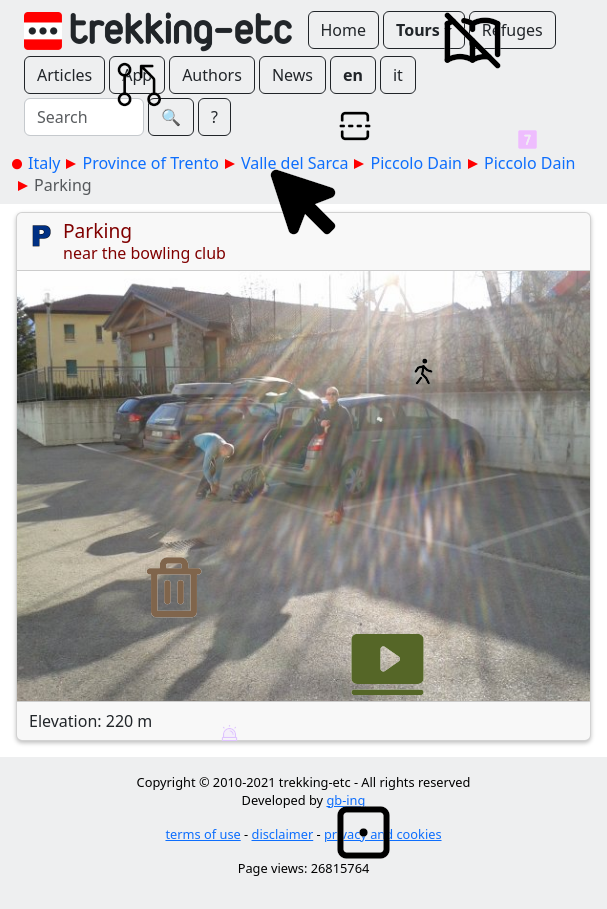 The width and height of the screenshot is (607, 909). Describe the element at coordinates (303, 202) in the screenshot. I see `mouse cursor or pointer indicator` at that location.